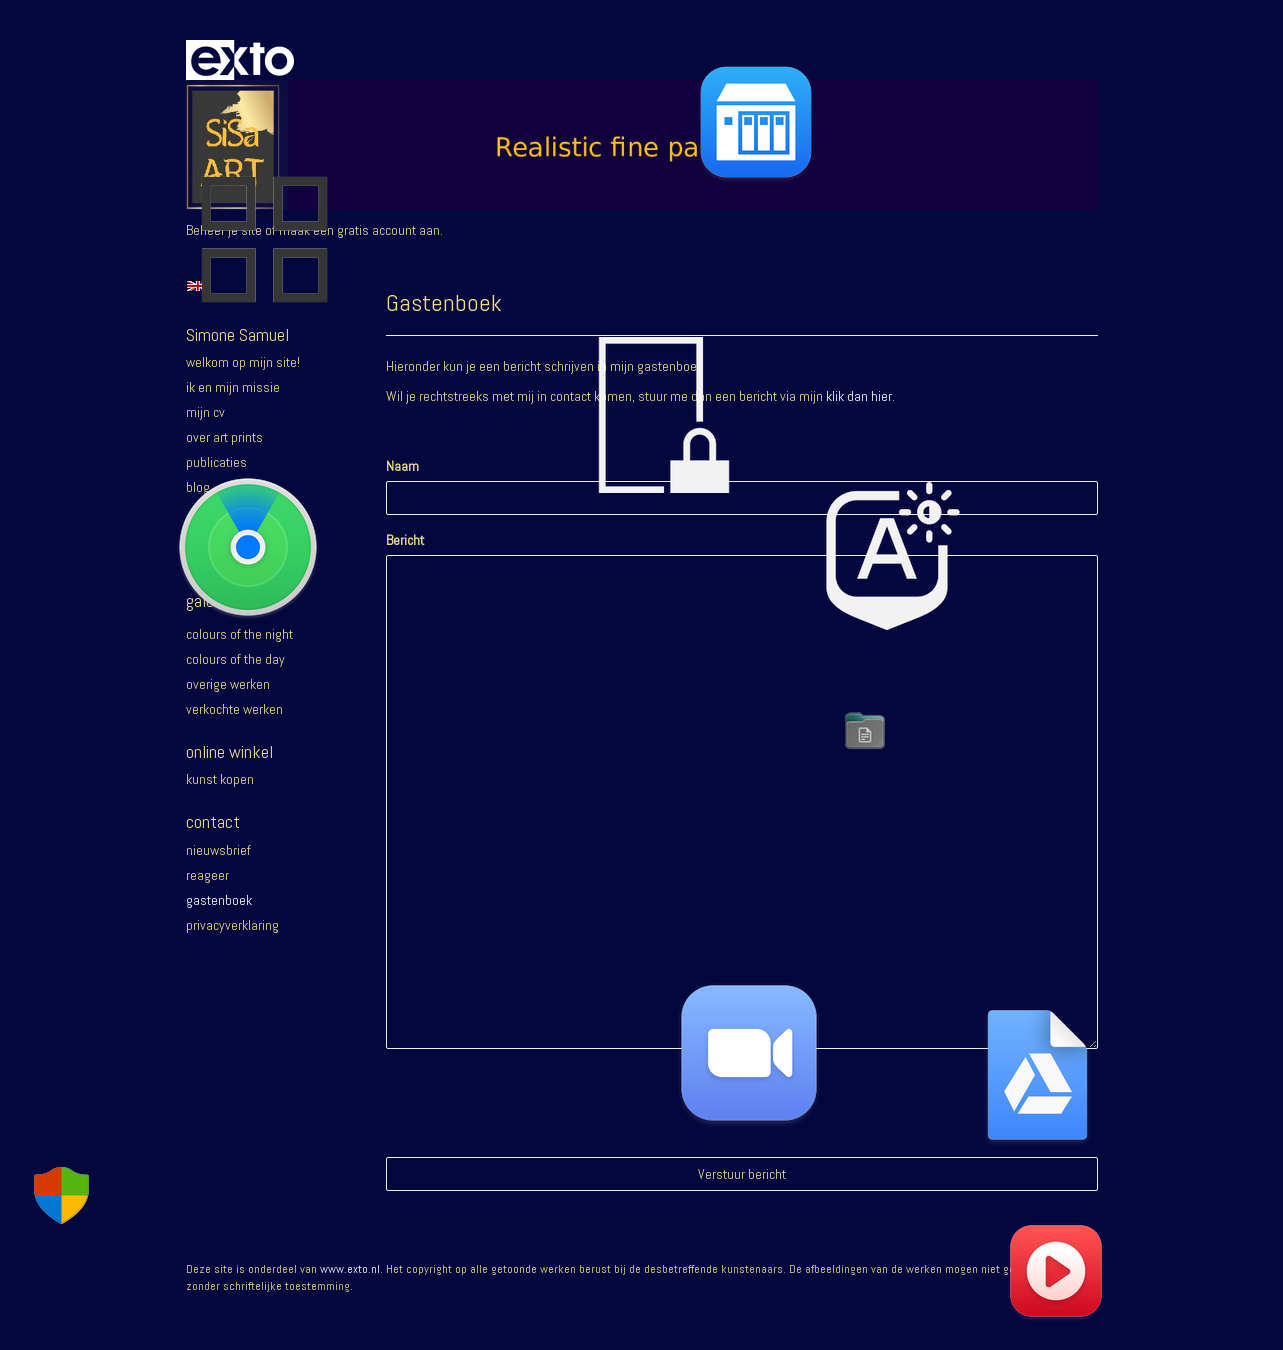 The width and height of the screenshot is (1283, 1350). Describe the element at coordinates (248, 547) in the screenshot. I see `open find my app to locate devices` at that location.